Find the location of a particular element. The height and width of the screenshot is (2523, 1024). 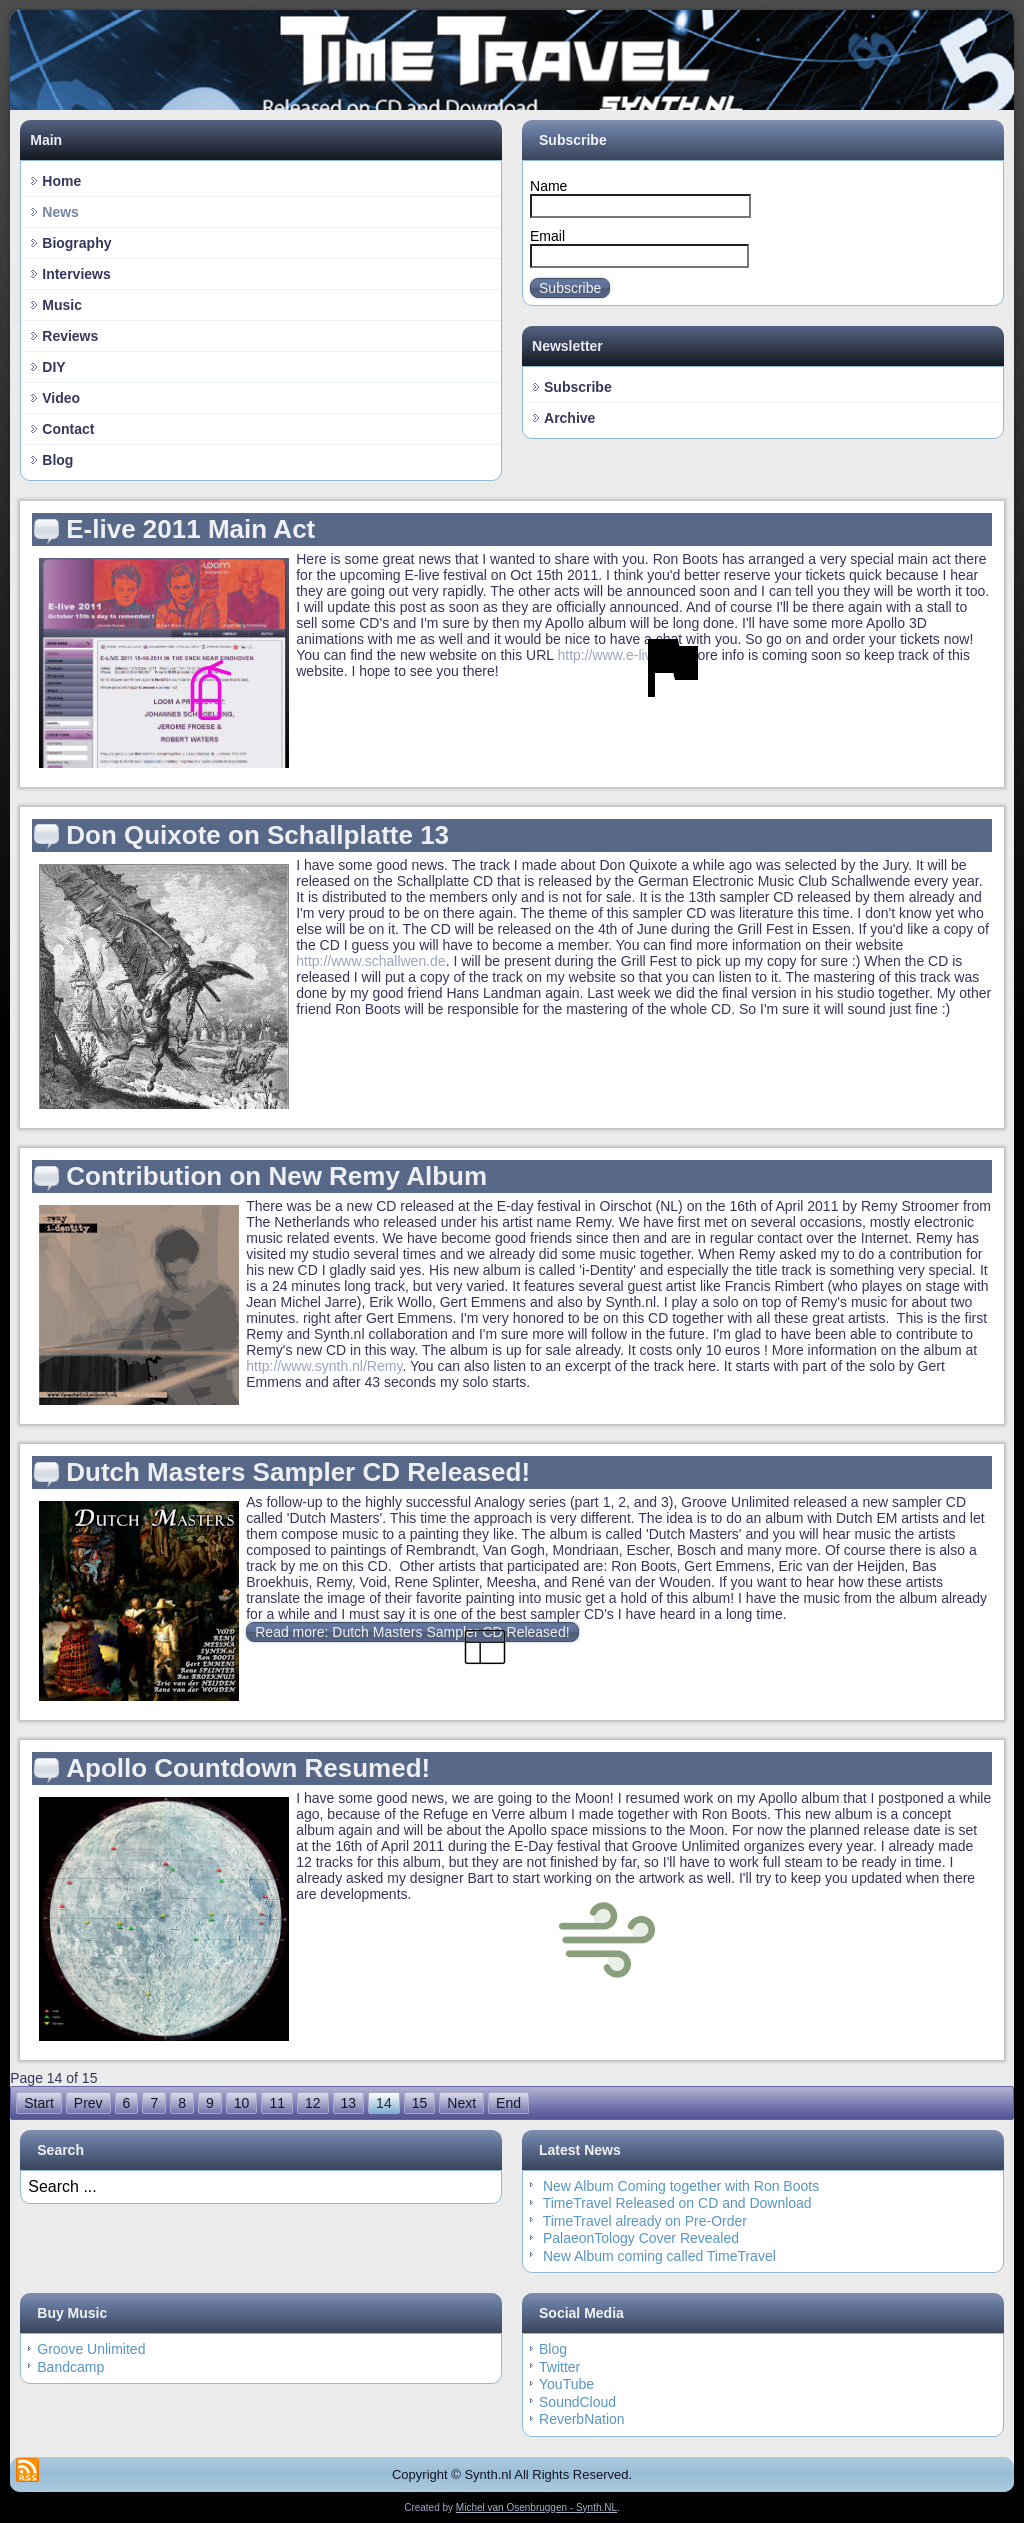

view current wind conditions is located at coordinates (607, 1940).